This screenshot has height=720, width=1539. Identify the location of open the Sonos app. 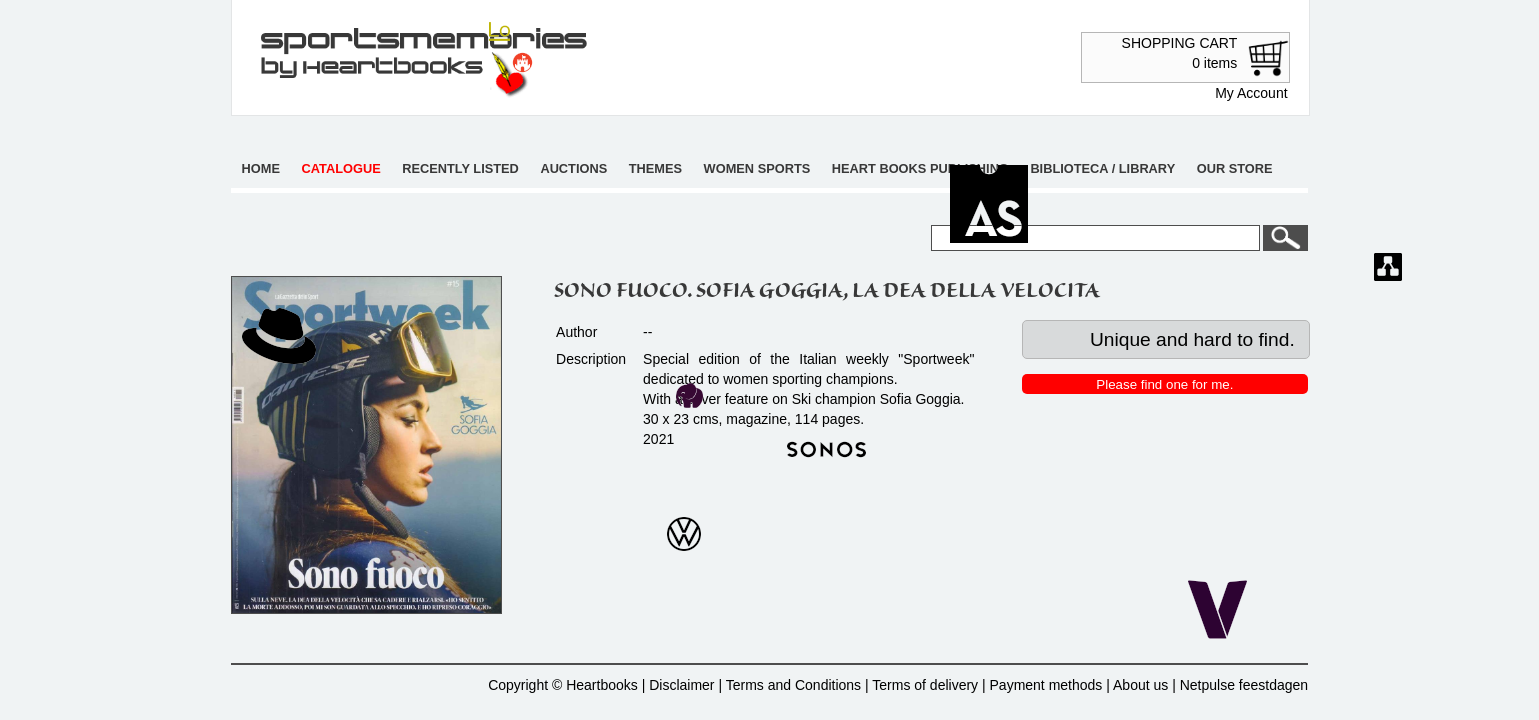
(826, 449).